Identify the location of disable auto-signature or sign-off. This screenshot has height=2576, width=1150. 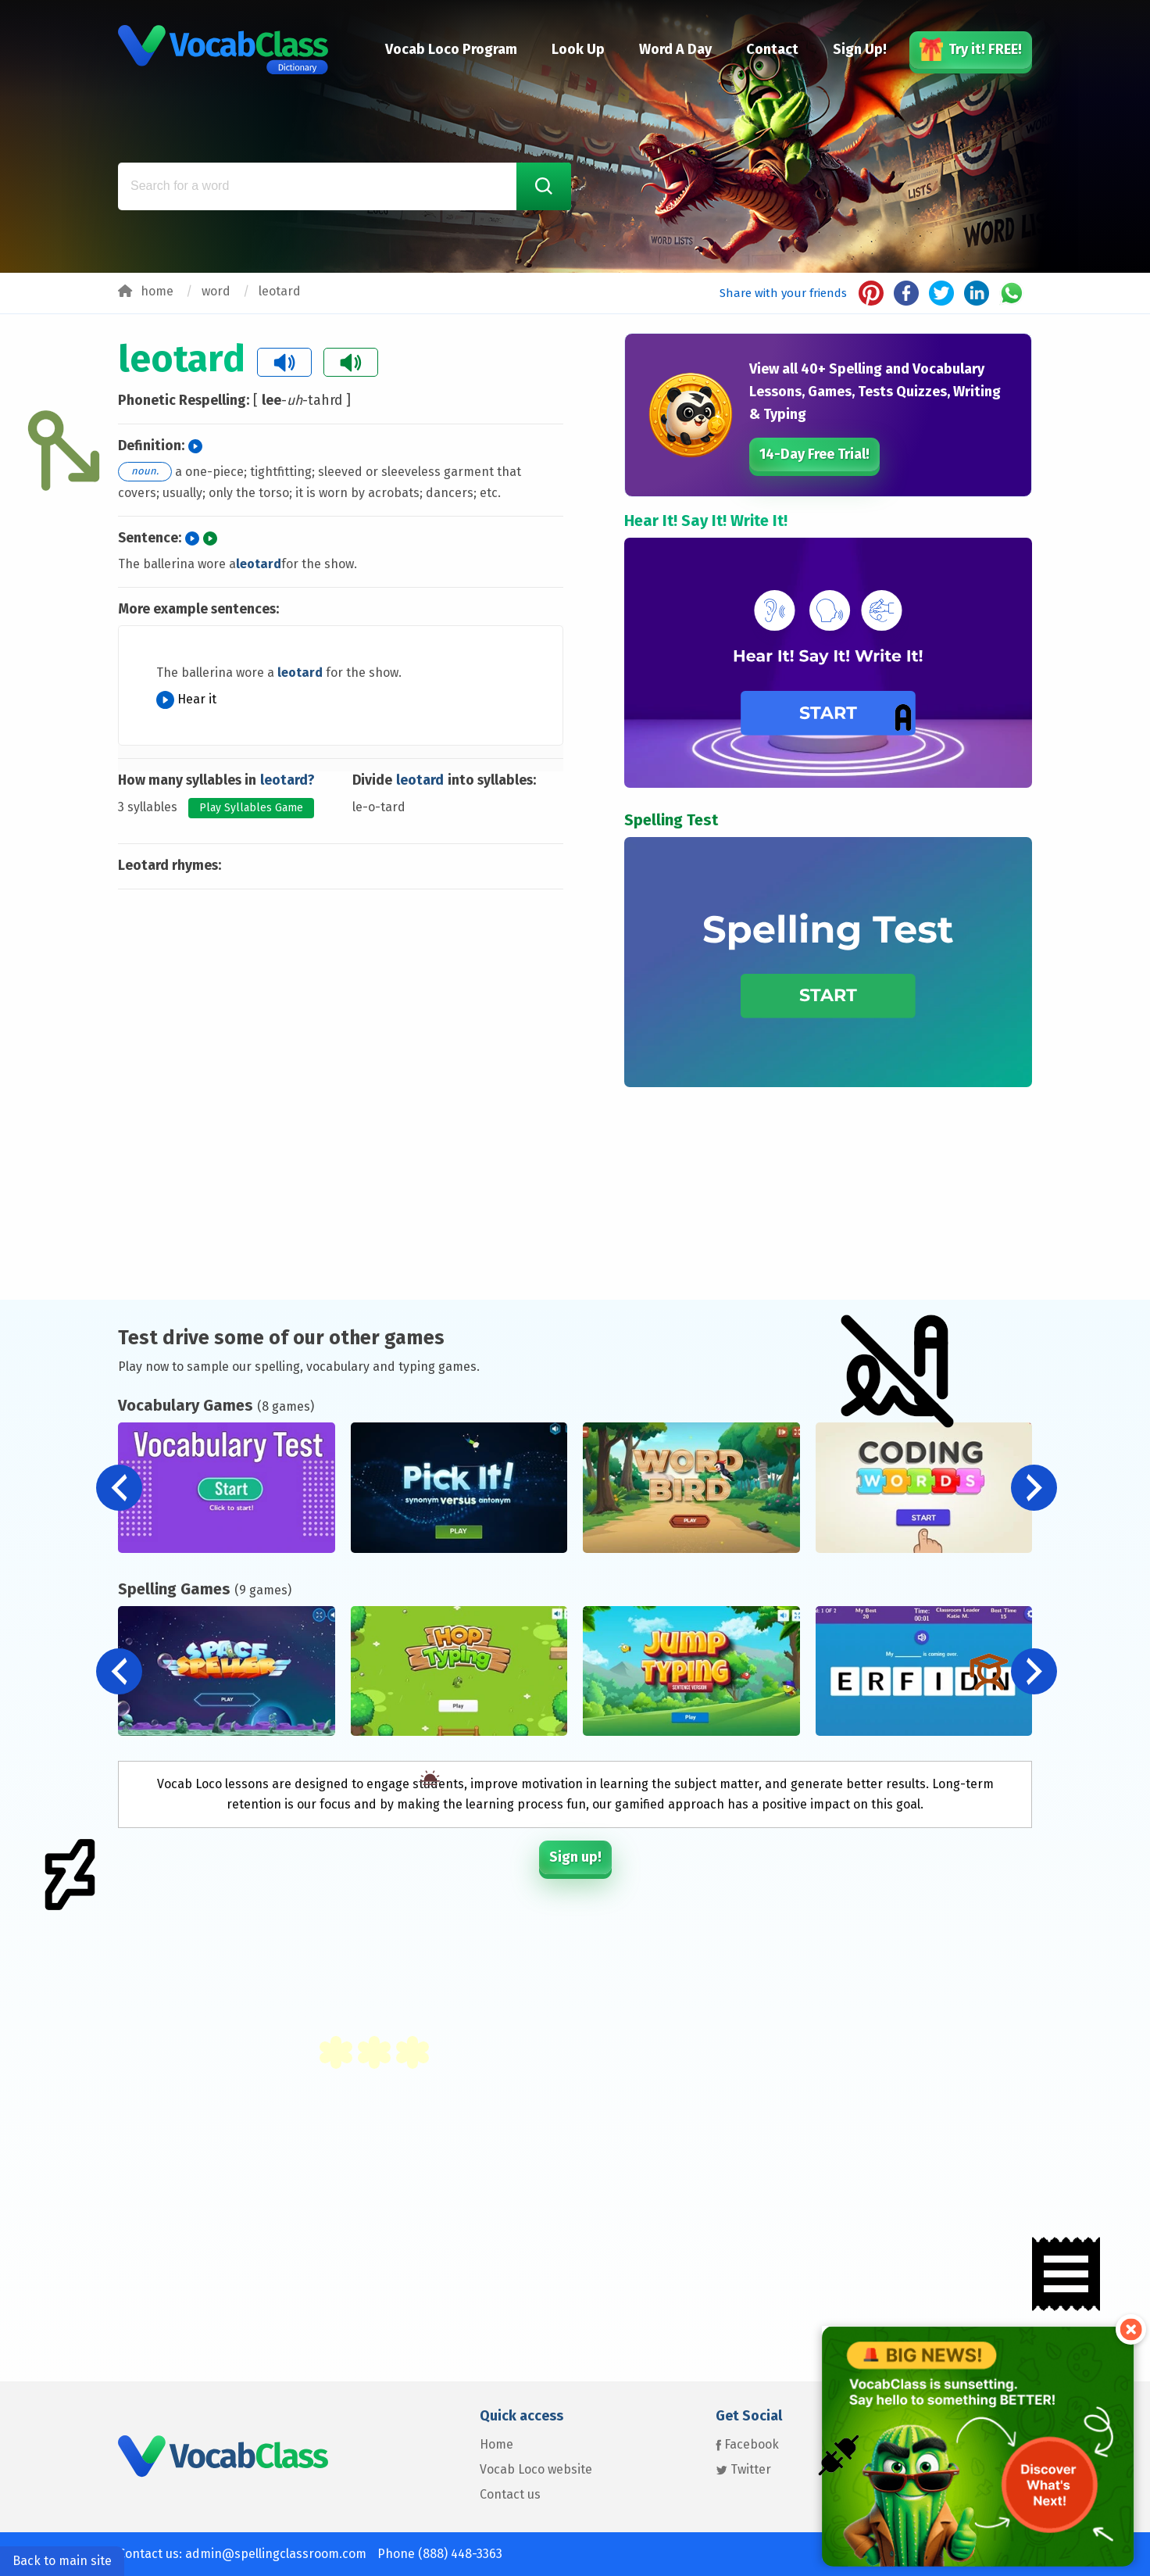
(897, 1371).